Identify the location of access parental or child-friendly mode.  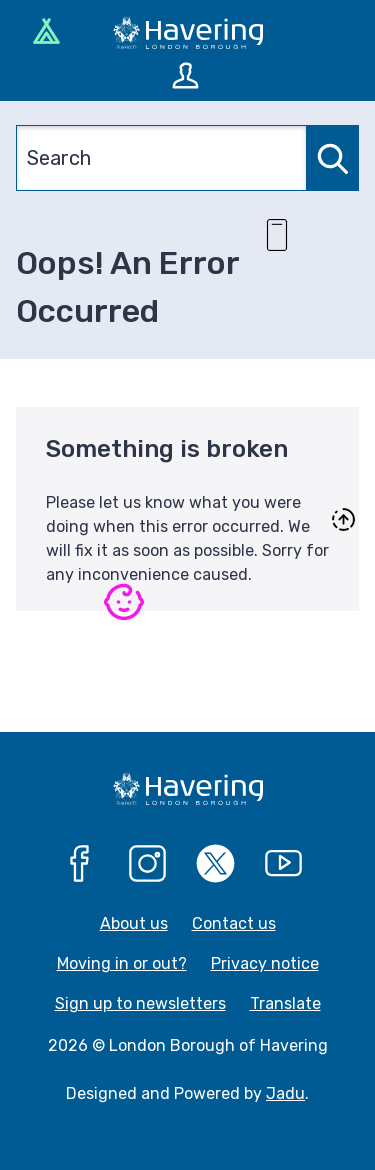
(124, 602).